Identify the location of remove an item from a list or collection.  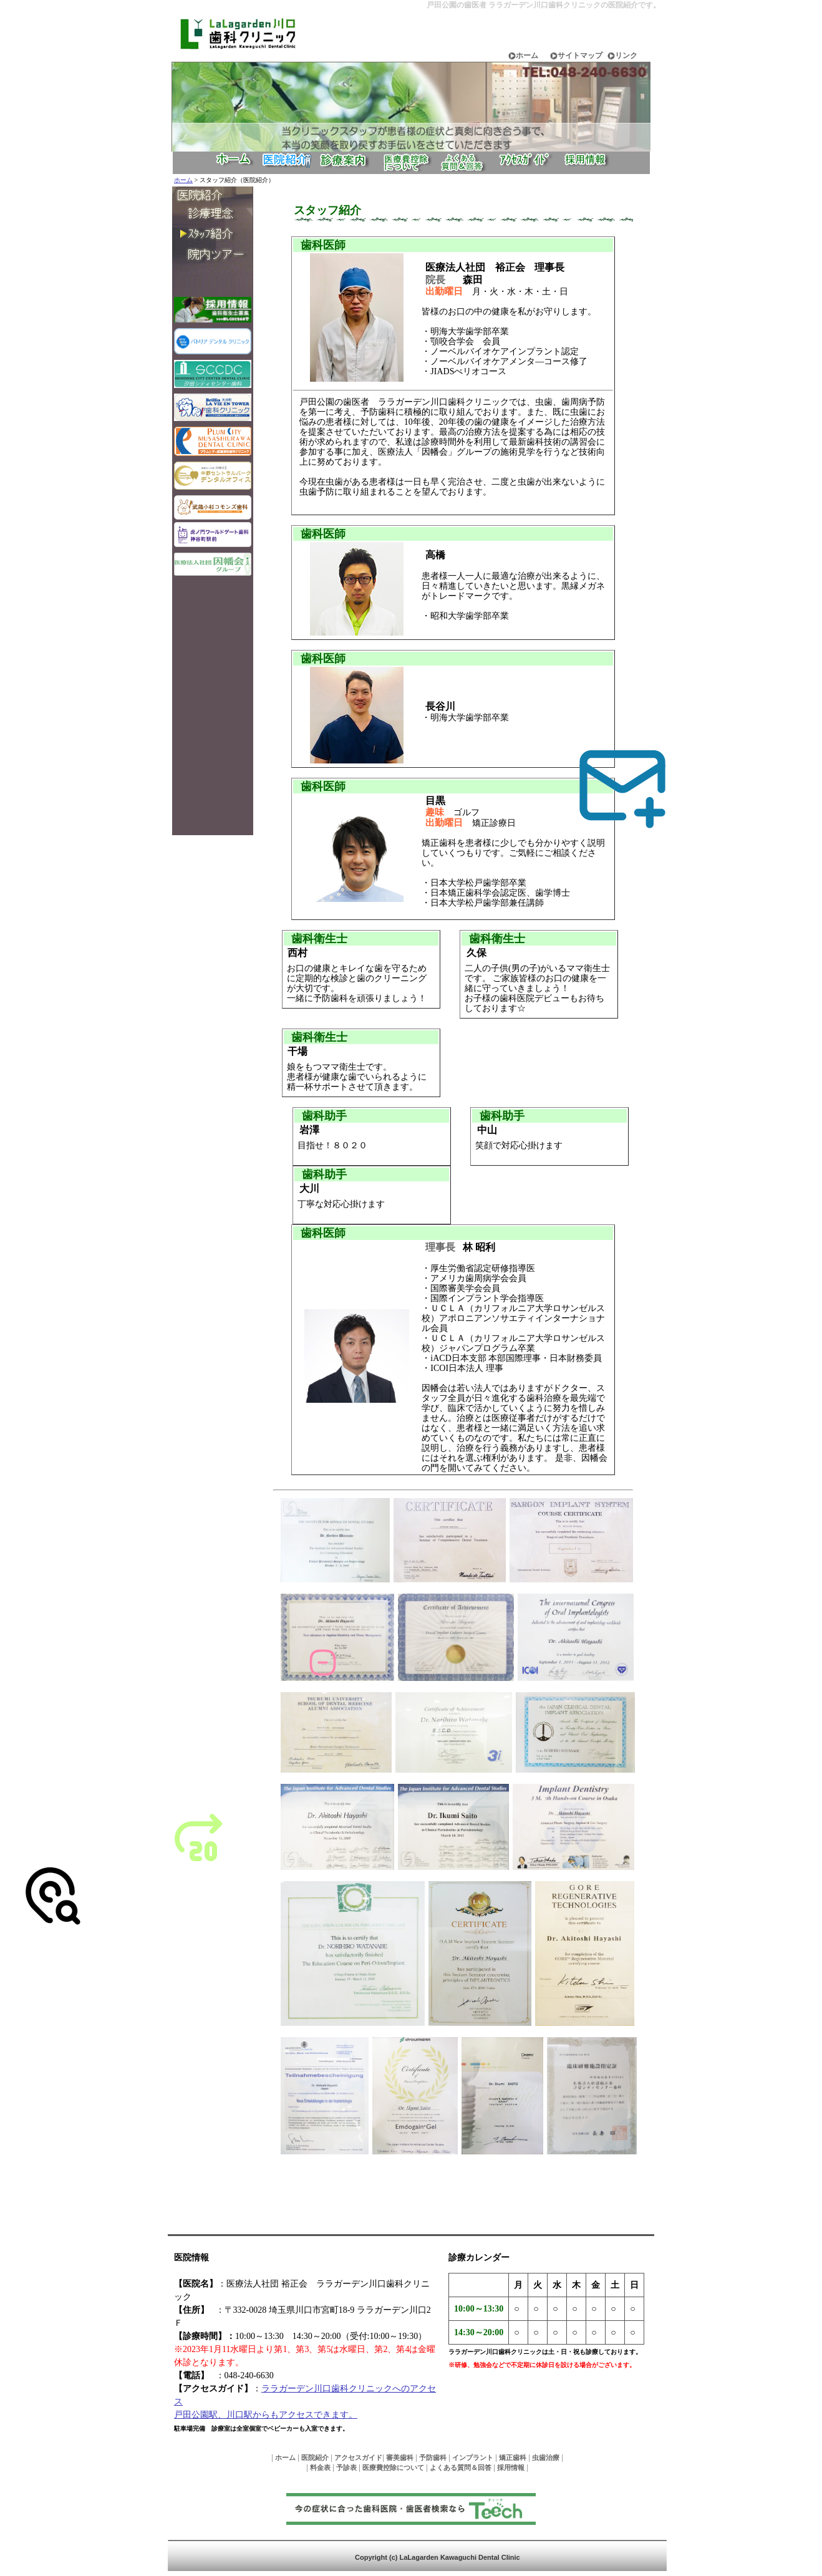
(322, 1662).